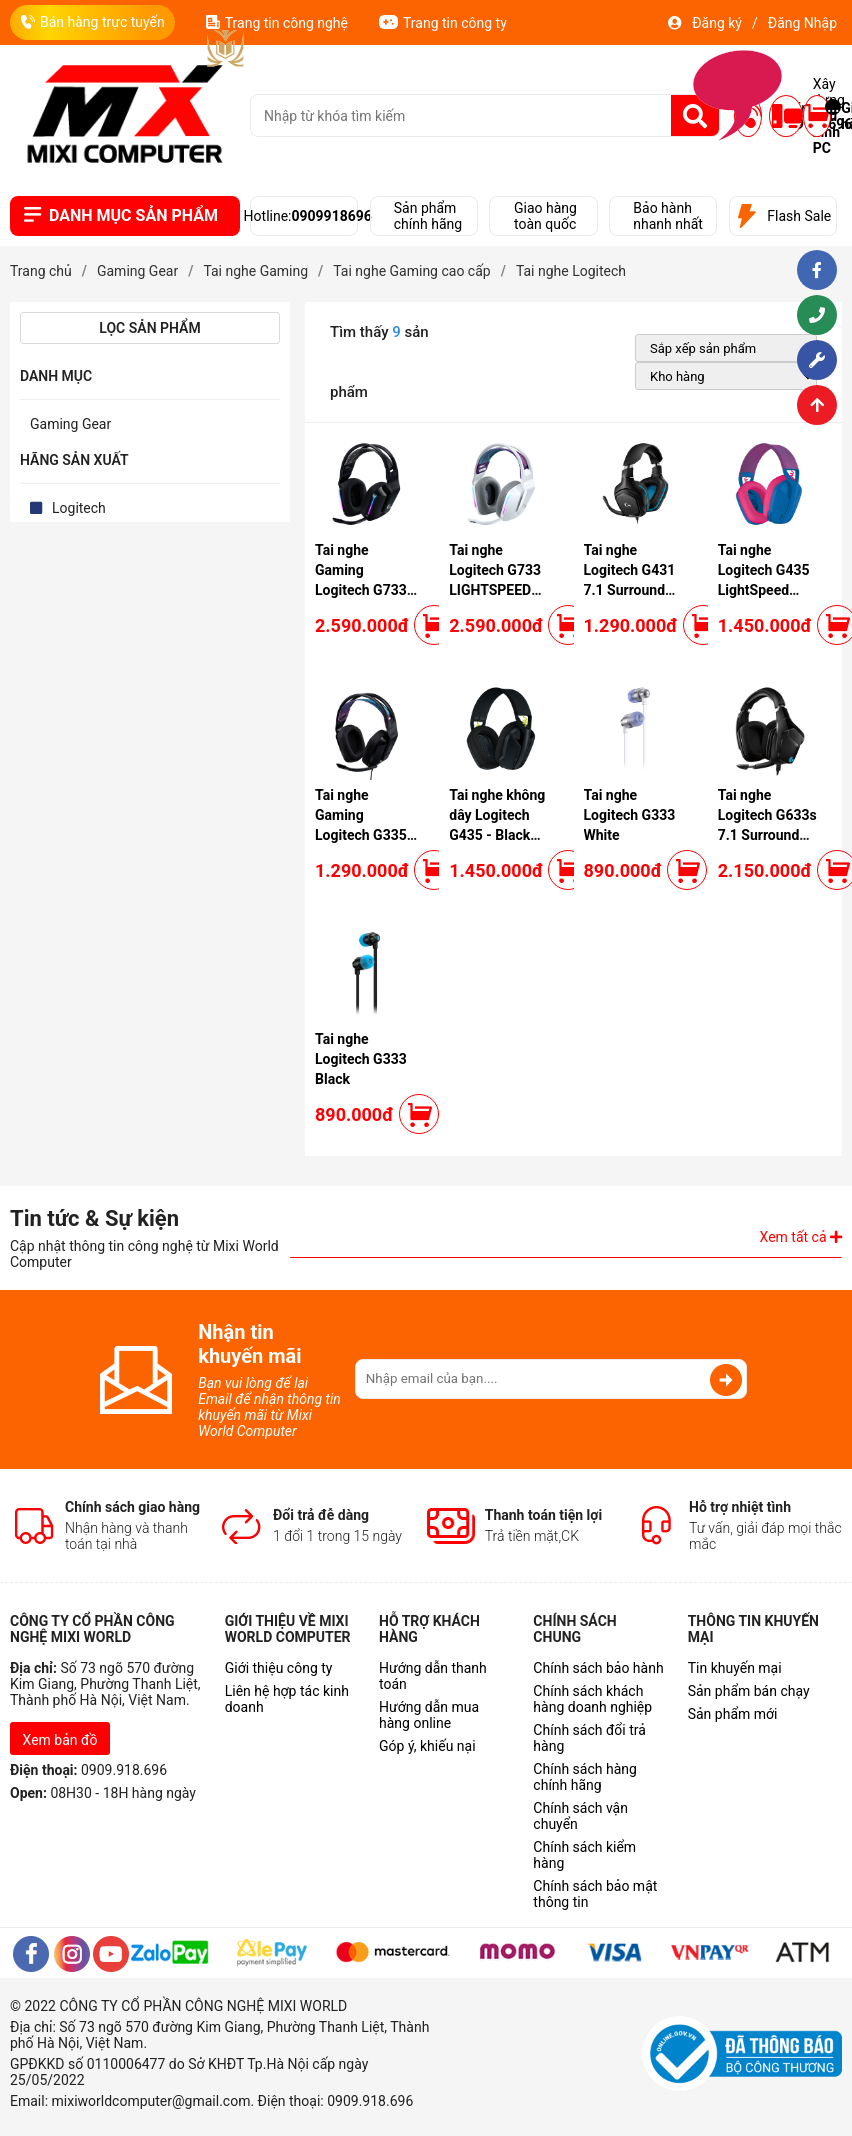 This screenshot has width=852, height=2136. Describe the element at coordinates (225, 48) in the screenshot. I see `access magical spellbook or grimoire` at that location.